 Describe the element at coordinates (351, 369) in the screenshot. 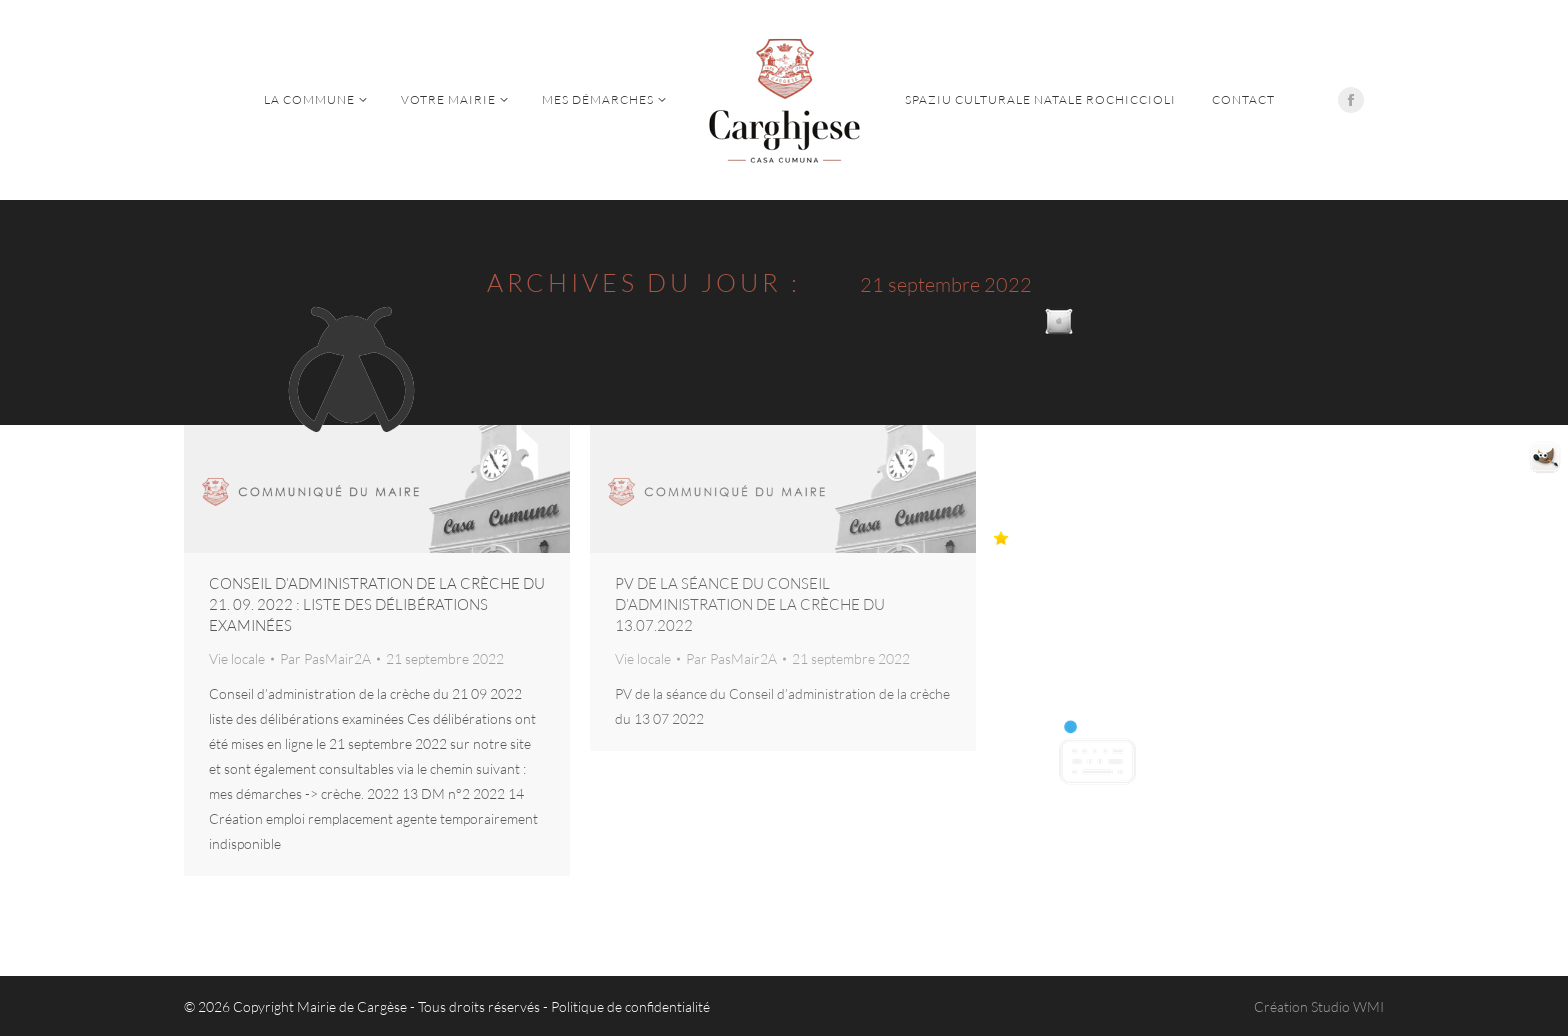

I see `report a bug or issue` at that location.